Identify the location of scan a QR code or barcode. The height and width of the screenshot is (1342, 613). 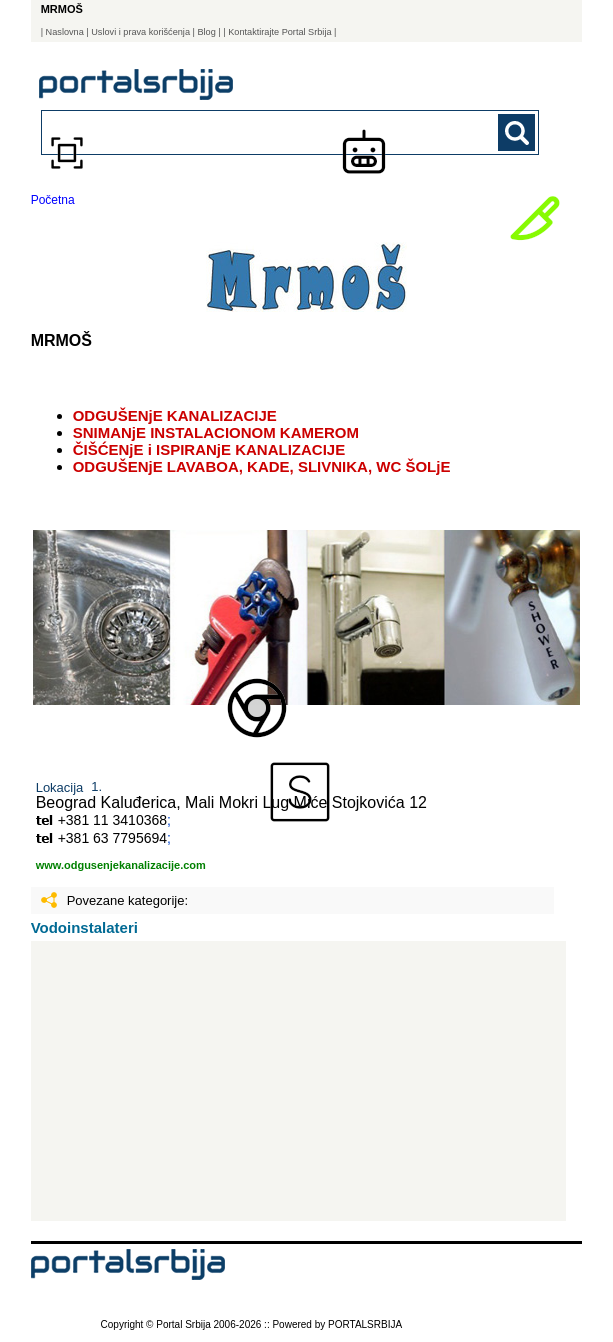
(67, 153).